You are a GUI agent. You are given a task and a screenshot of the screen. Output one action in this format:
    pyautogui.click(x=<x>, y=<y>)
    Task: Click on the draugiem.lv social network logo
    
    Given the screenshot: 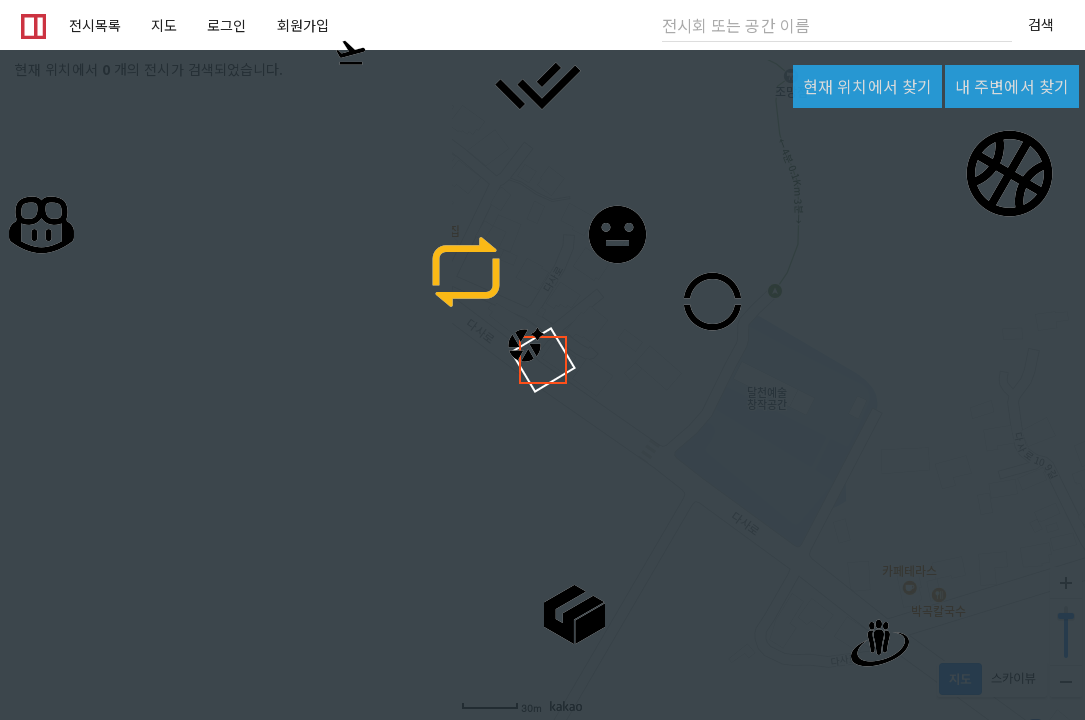 What is the action you would take?
    pyautogui.click(x=880, y=643)
    